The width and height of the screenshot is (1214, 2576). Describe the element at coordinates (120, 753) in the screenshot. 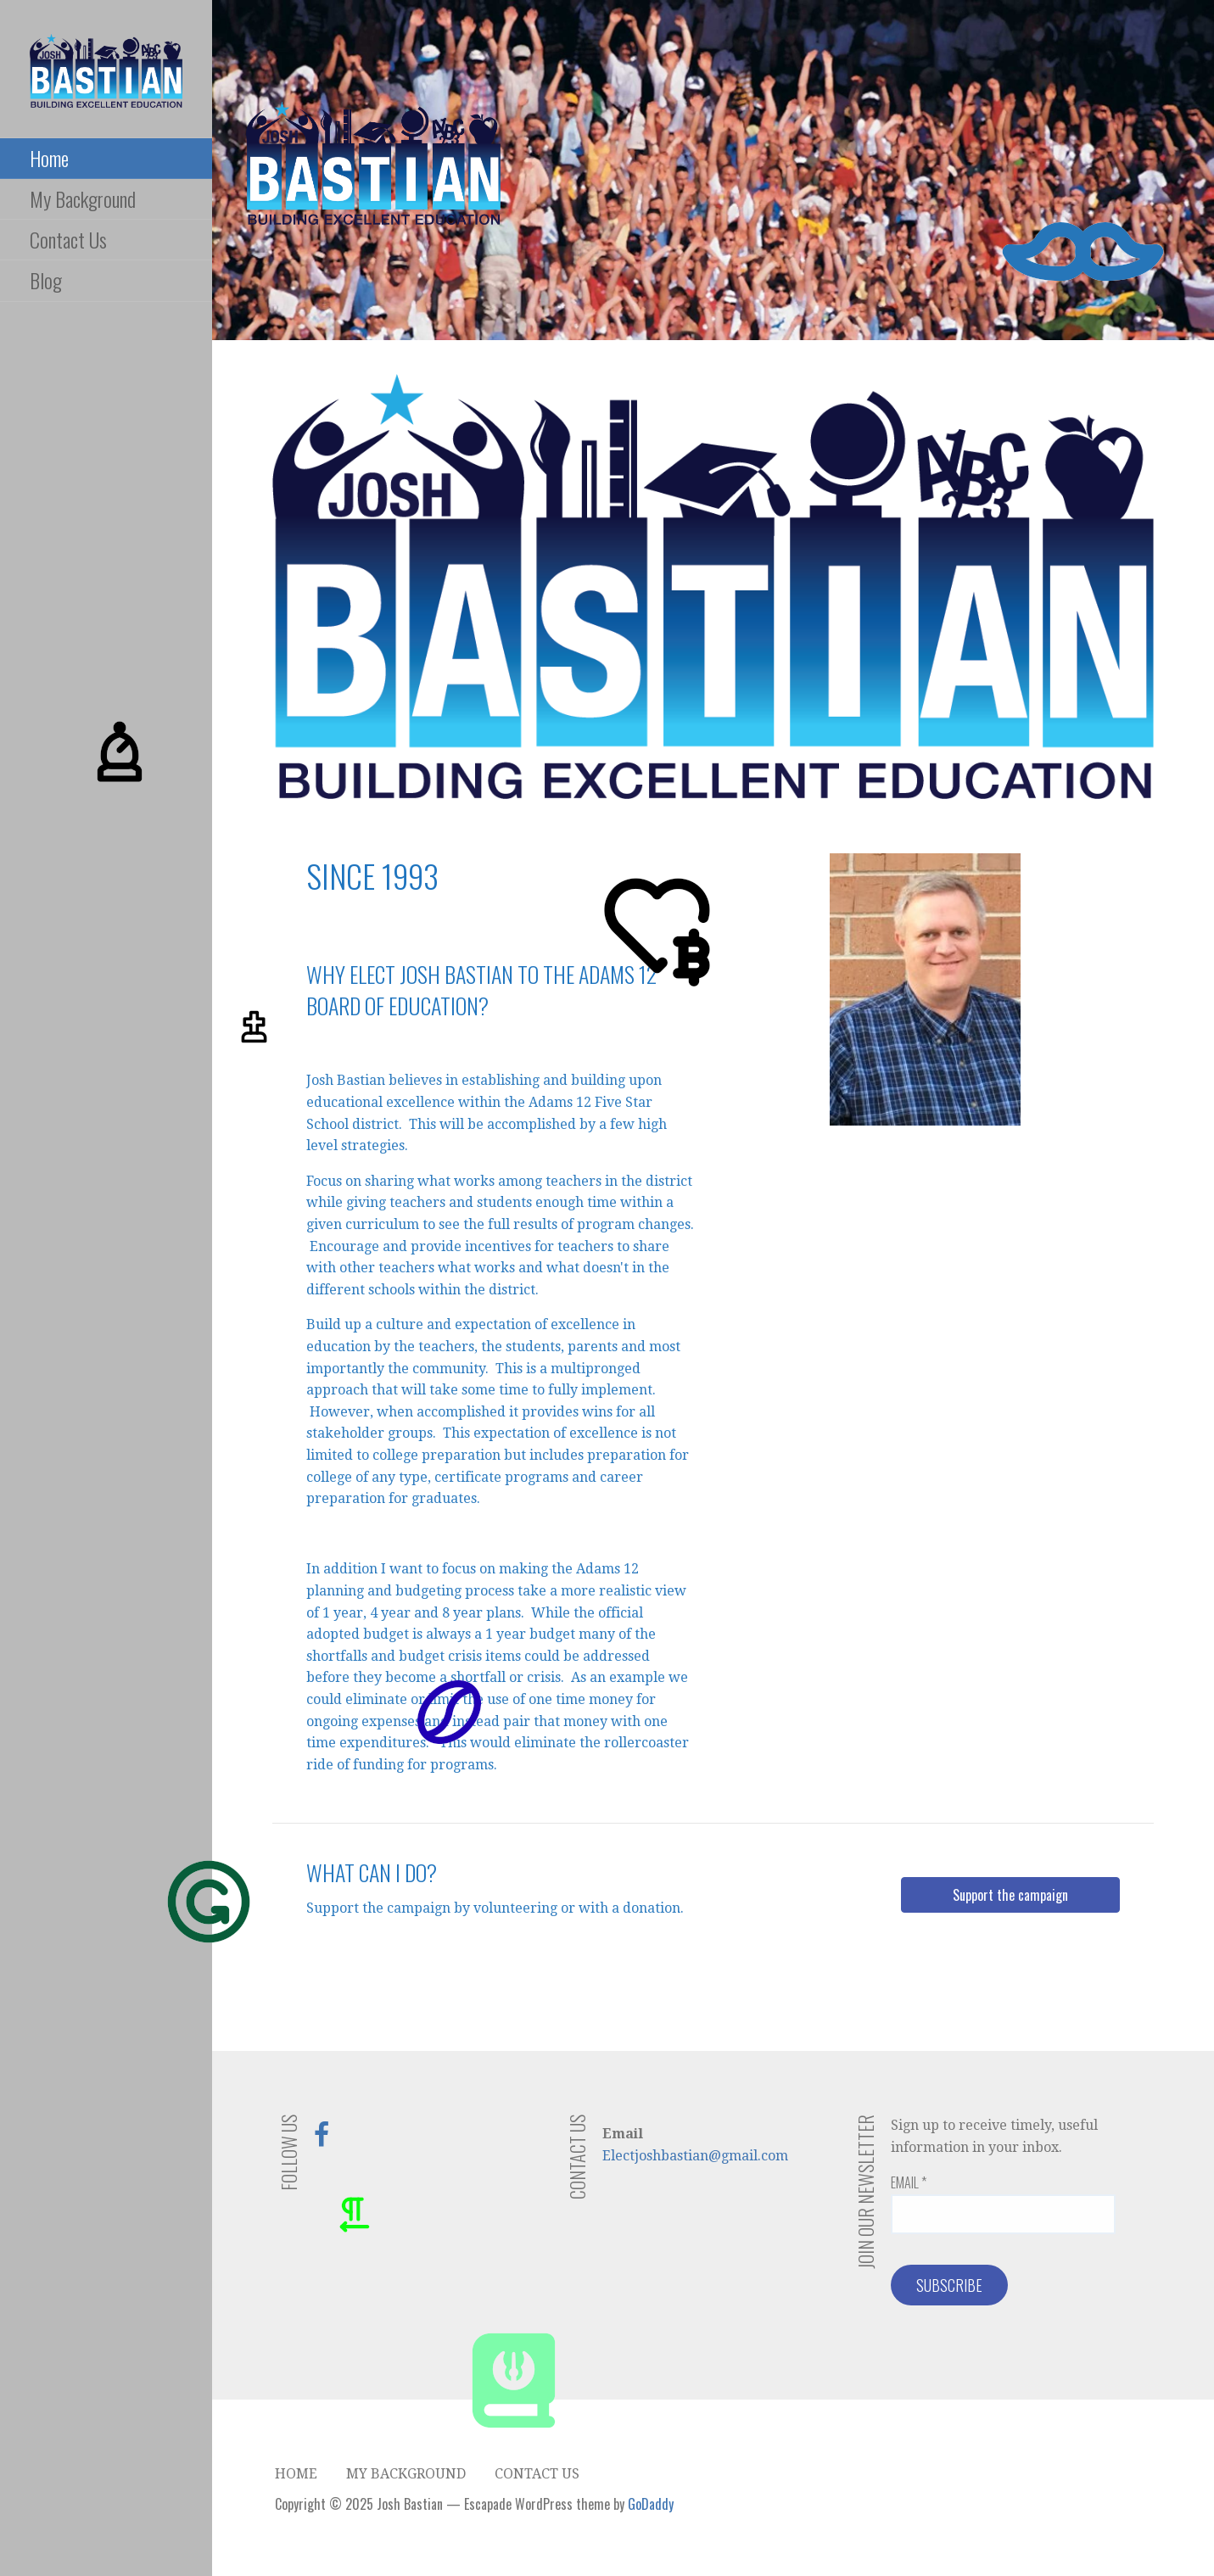

I see `play chess or access board games` at that location.